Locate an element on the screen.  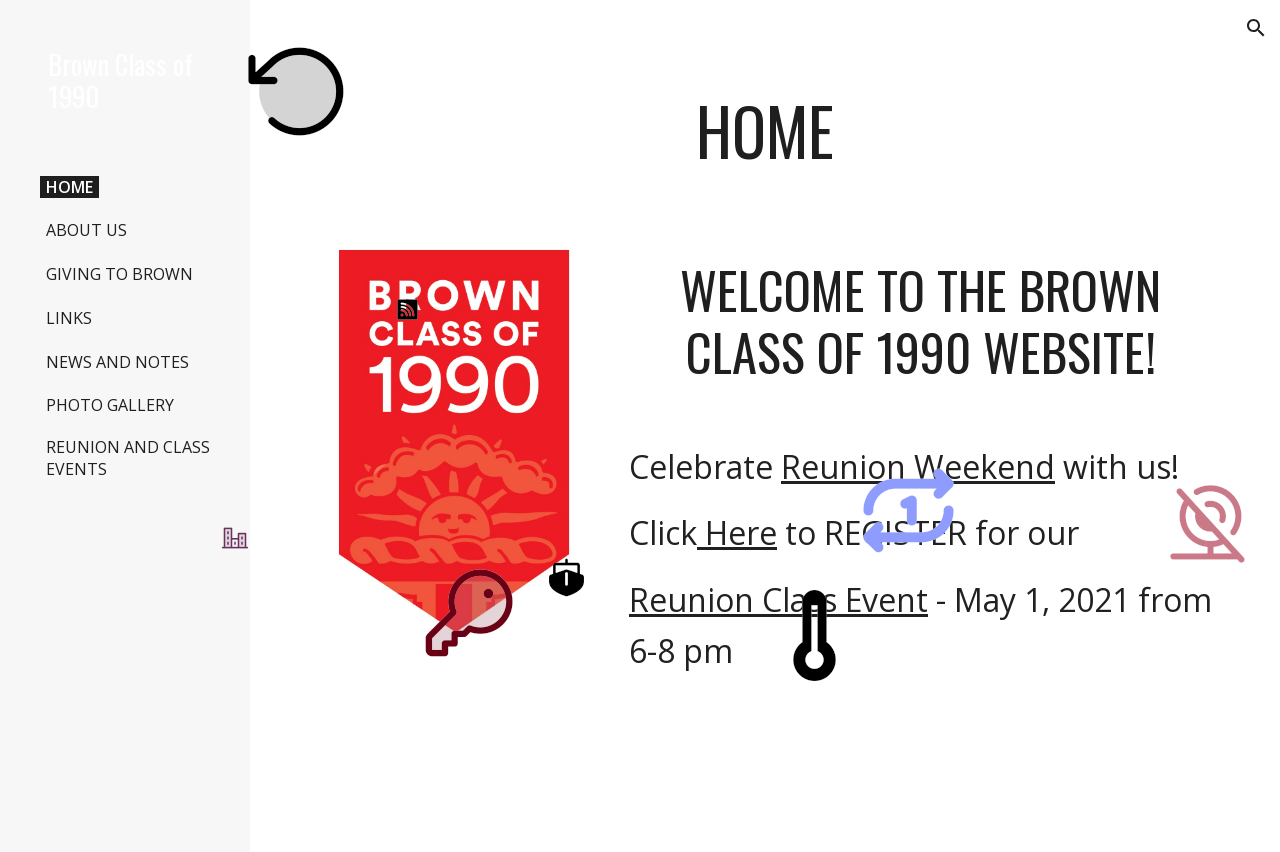
subscribe to RSS feed is located at coordinates (407, 309).